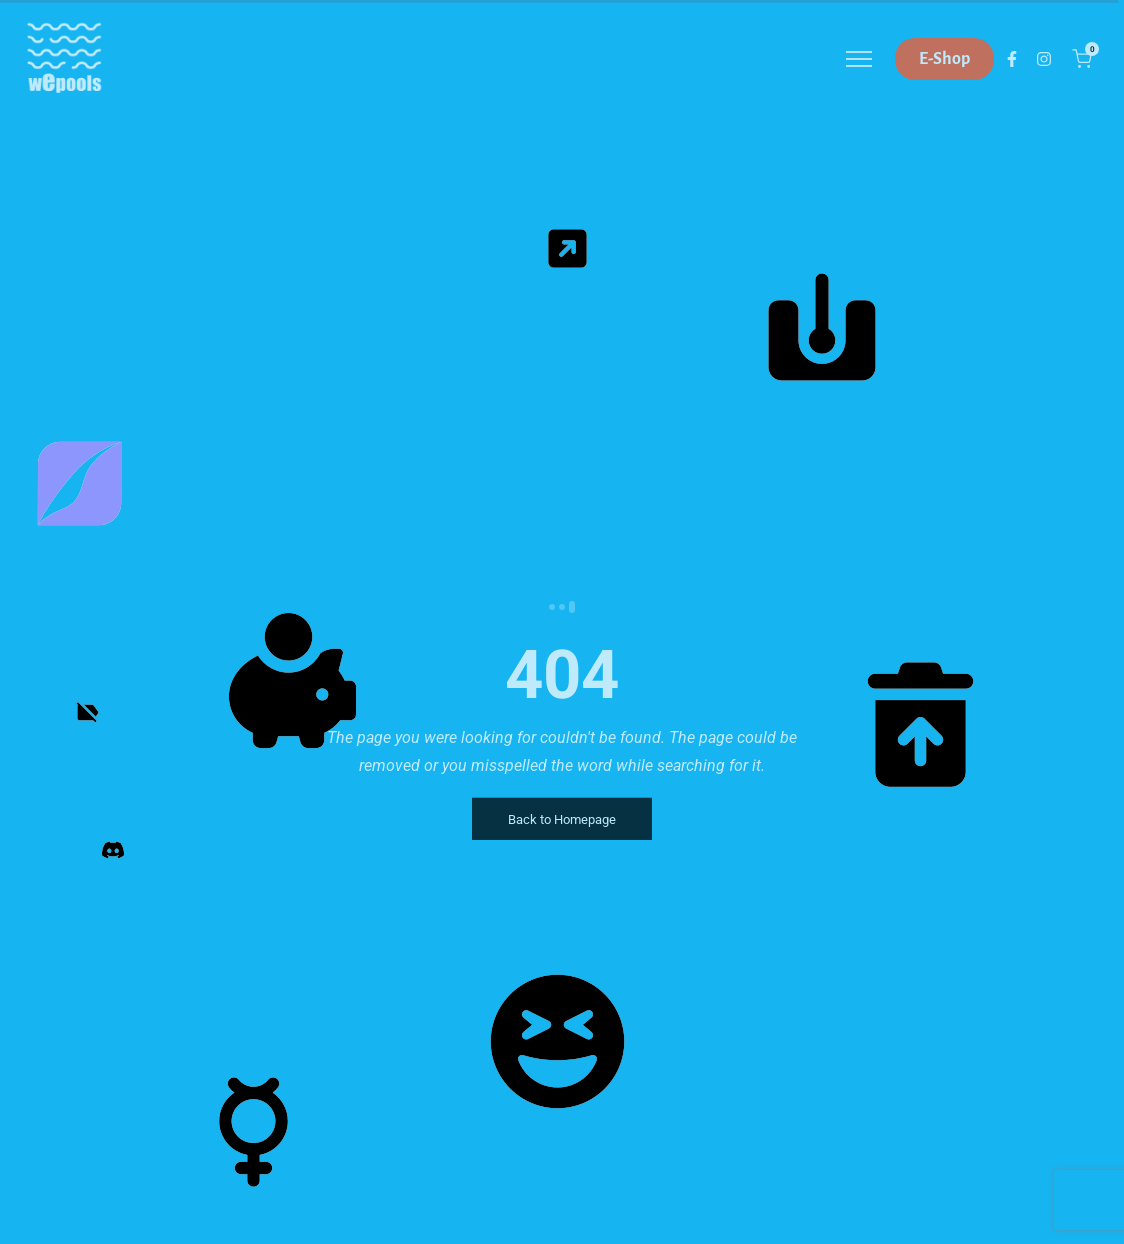  I want to click on indicates mercury as a planetary or astrological symbol, so click(253, 1130).